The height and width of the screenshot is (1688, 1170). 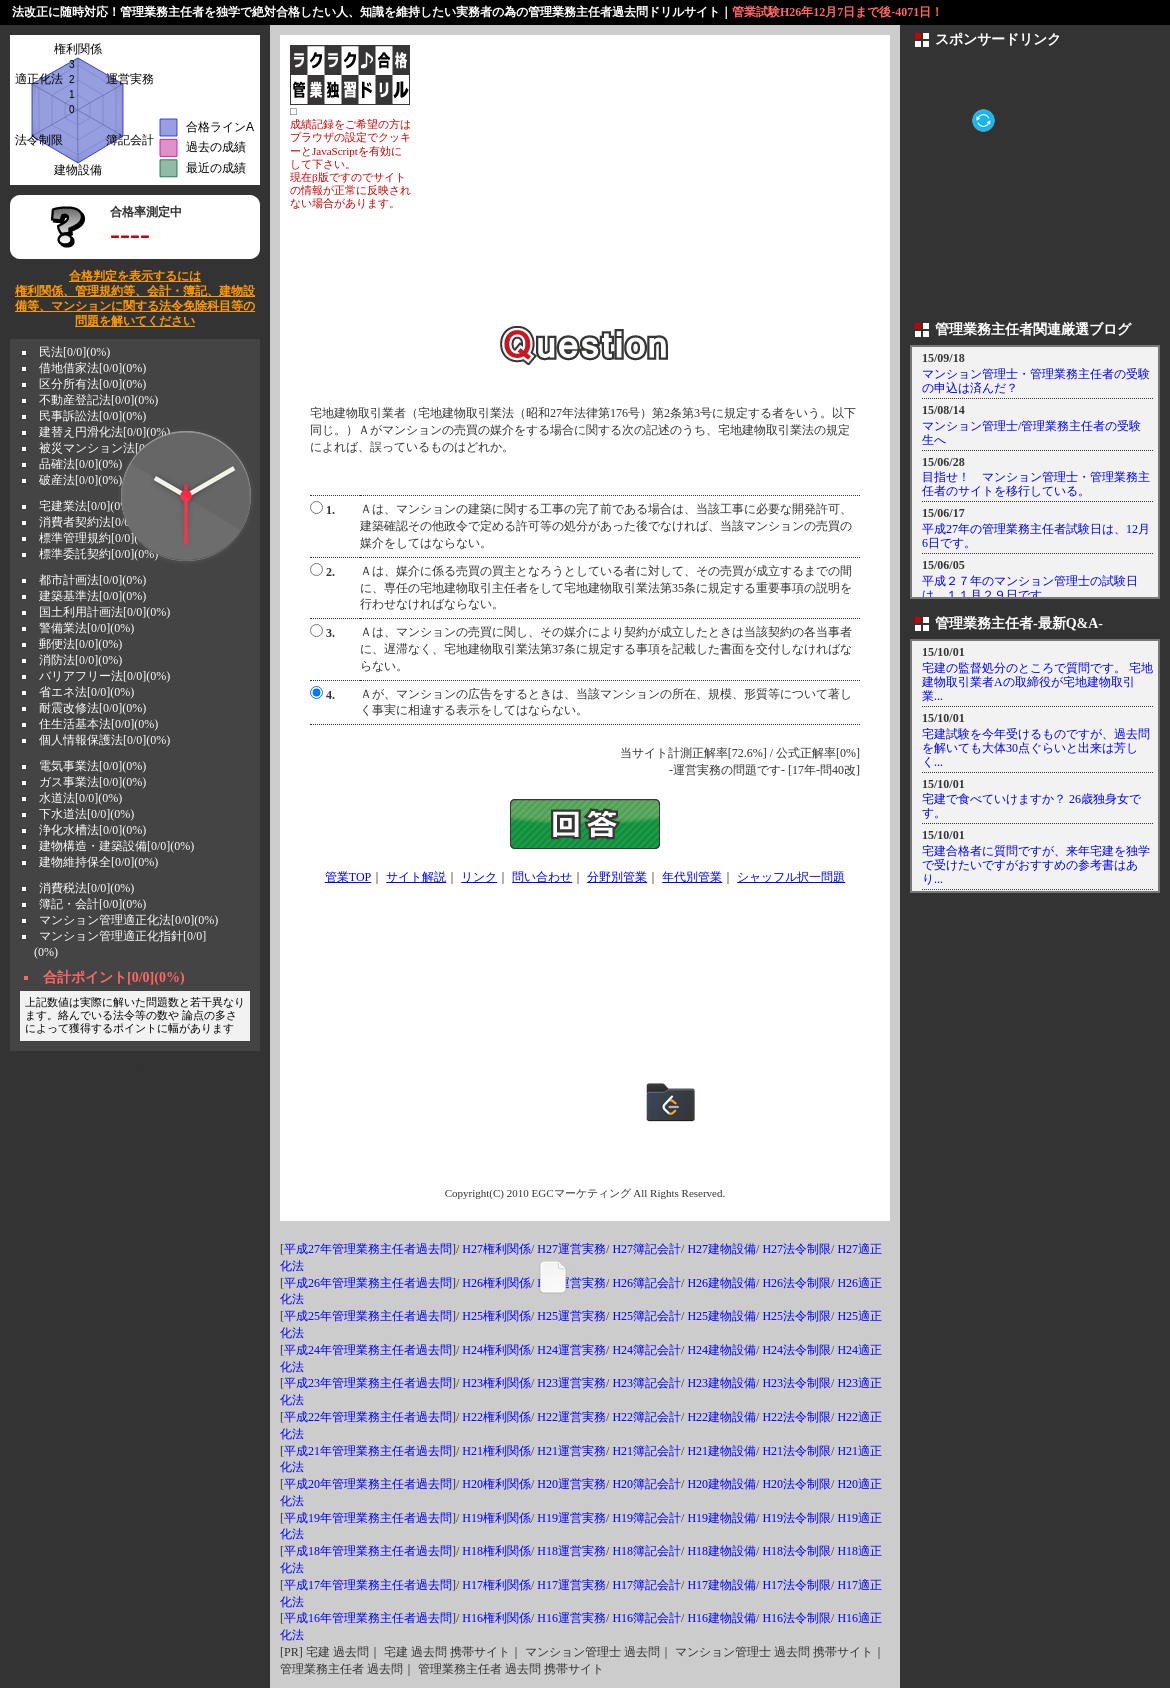 What do you see at coordinates (186, 496) in the screenshot?
I see `open the clock app` at bounding box center [186, 496].